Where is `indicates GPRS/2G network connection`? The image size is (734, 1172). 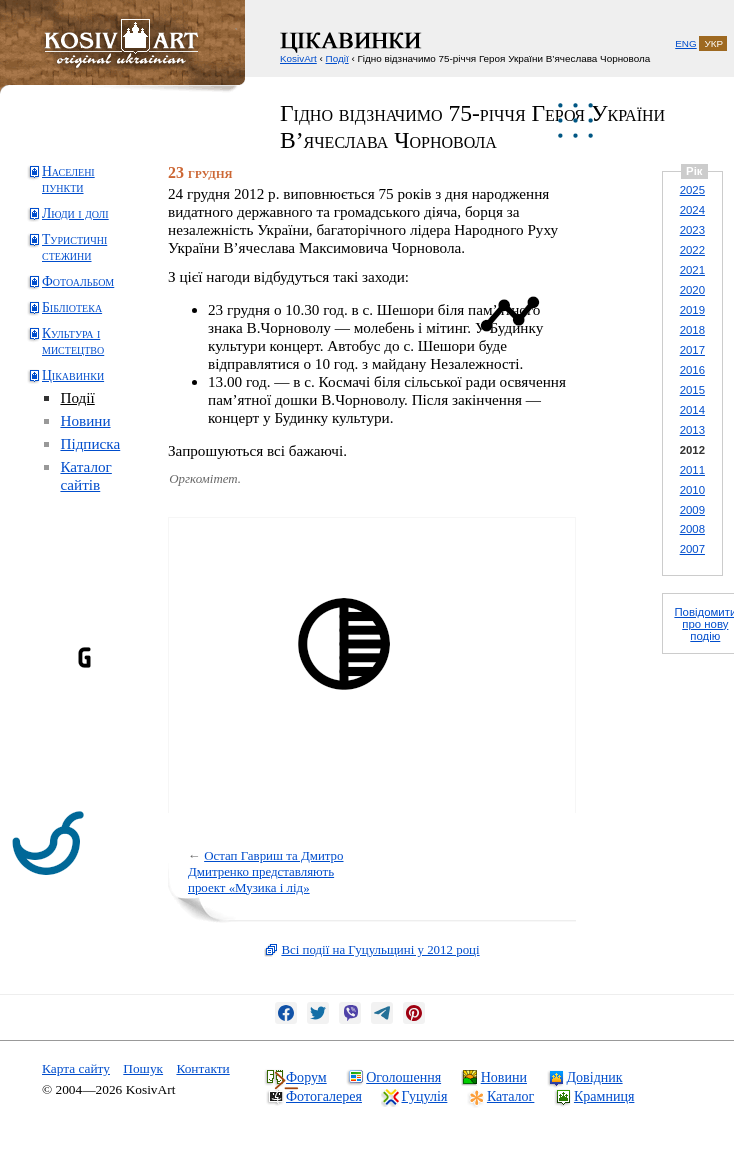 indicates GPRS/2G network connection is located at coordinates (84, 657).